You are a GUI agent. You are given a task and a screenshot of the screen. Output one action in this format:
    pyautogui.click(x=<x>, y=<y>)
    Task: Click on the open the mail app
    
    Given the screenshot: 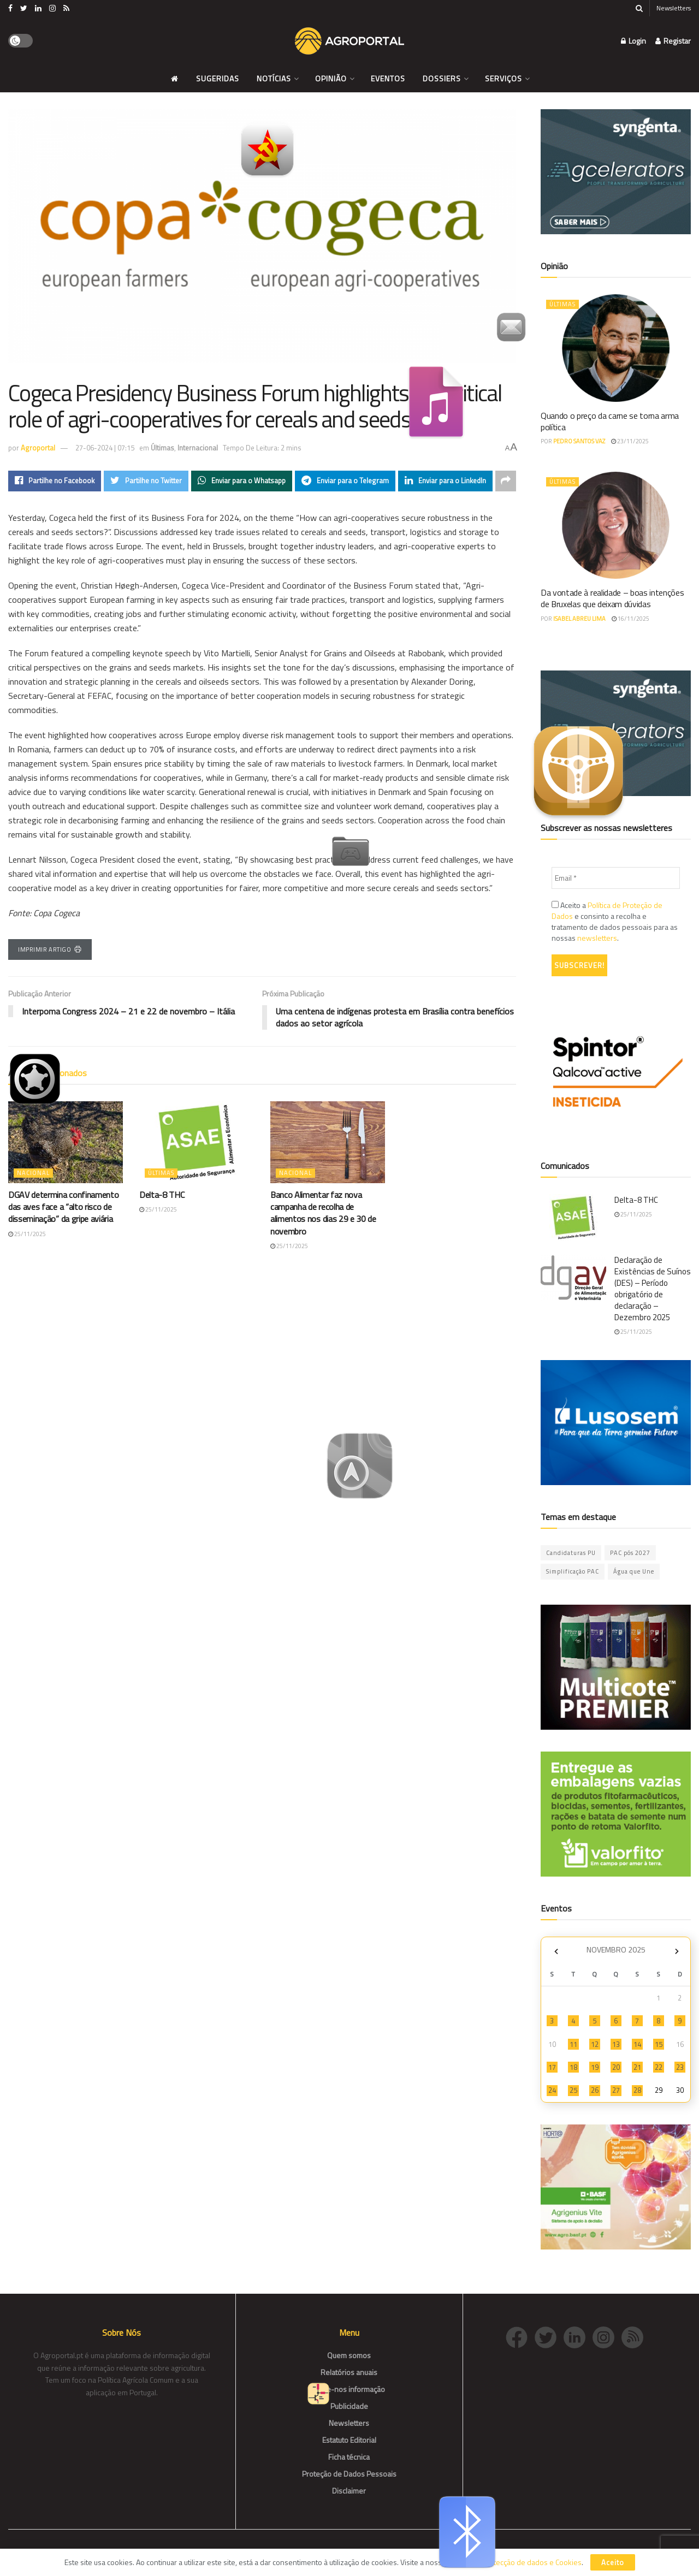 What is the action you would take?
    pyautogui.click(x=511, y=327)
    